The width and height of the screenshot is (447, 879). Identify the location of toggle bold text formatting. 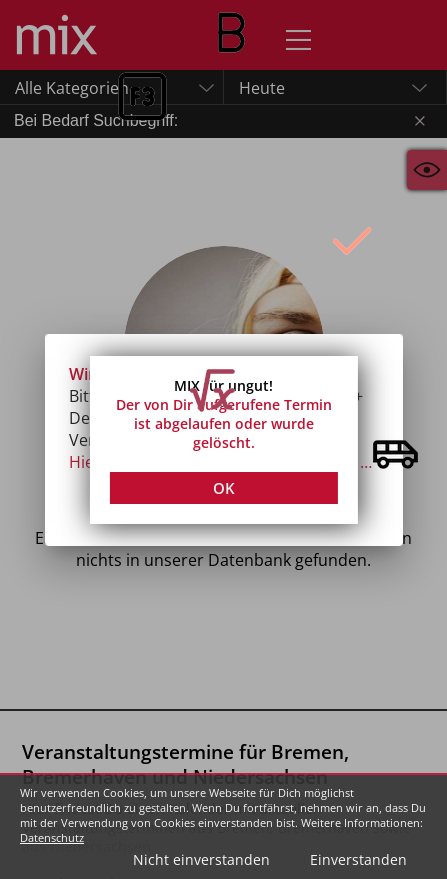
(231, 32).